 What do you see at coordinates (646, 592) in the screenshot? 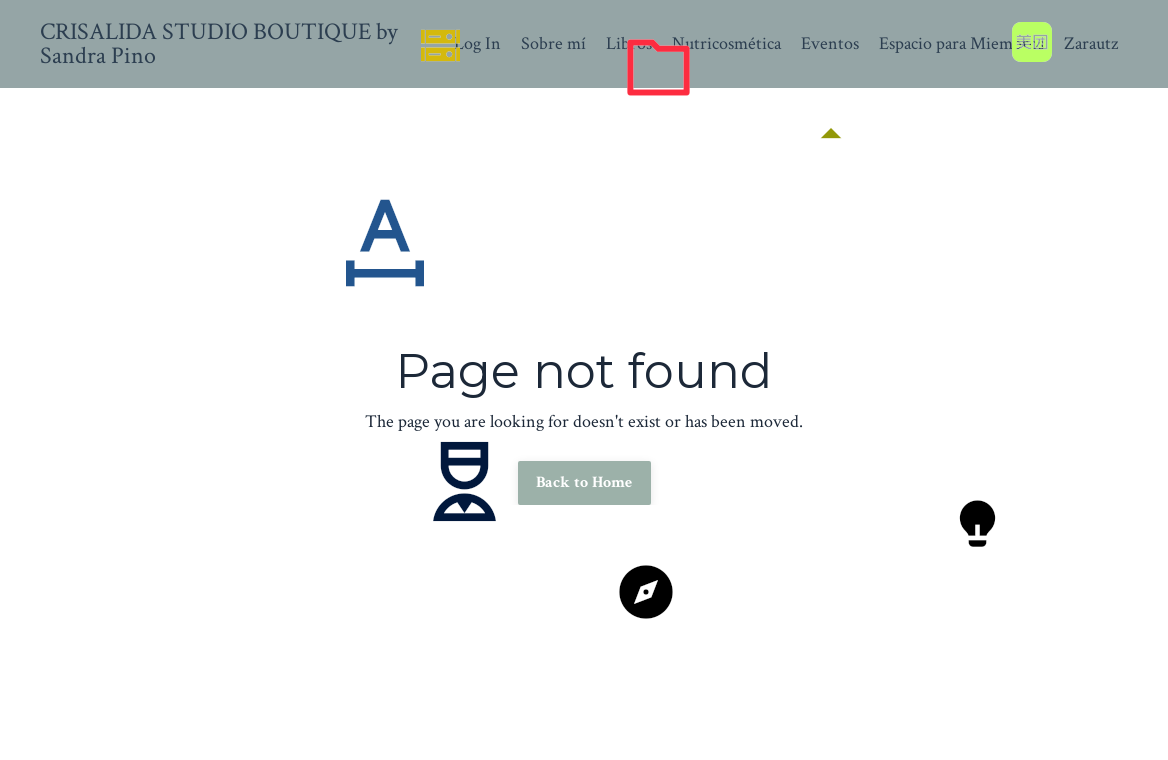
I see `open compass or navigation app` at bounding box center [646, 592].